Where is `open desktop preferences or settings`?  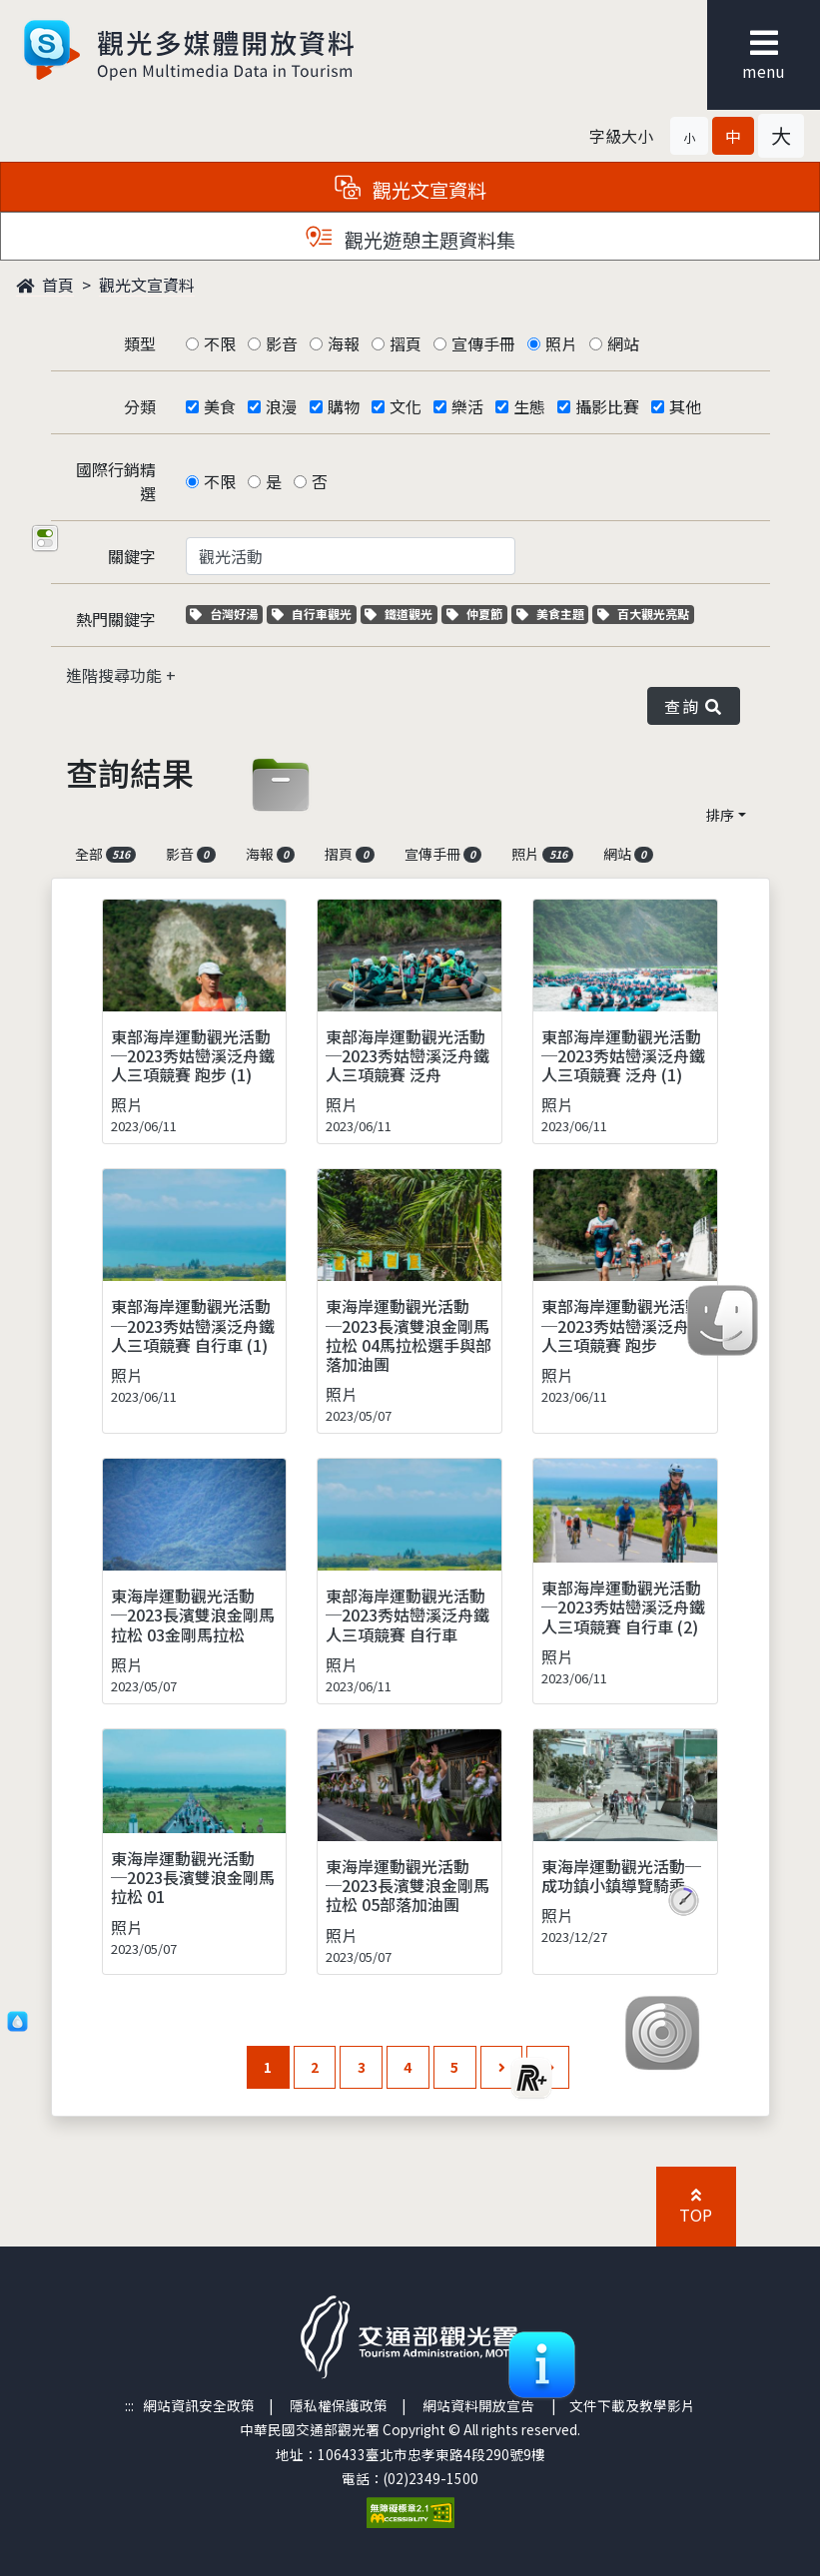 open desktop preferences or settings is located at coordinates (45, 538).